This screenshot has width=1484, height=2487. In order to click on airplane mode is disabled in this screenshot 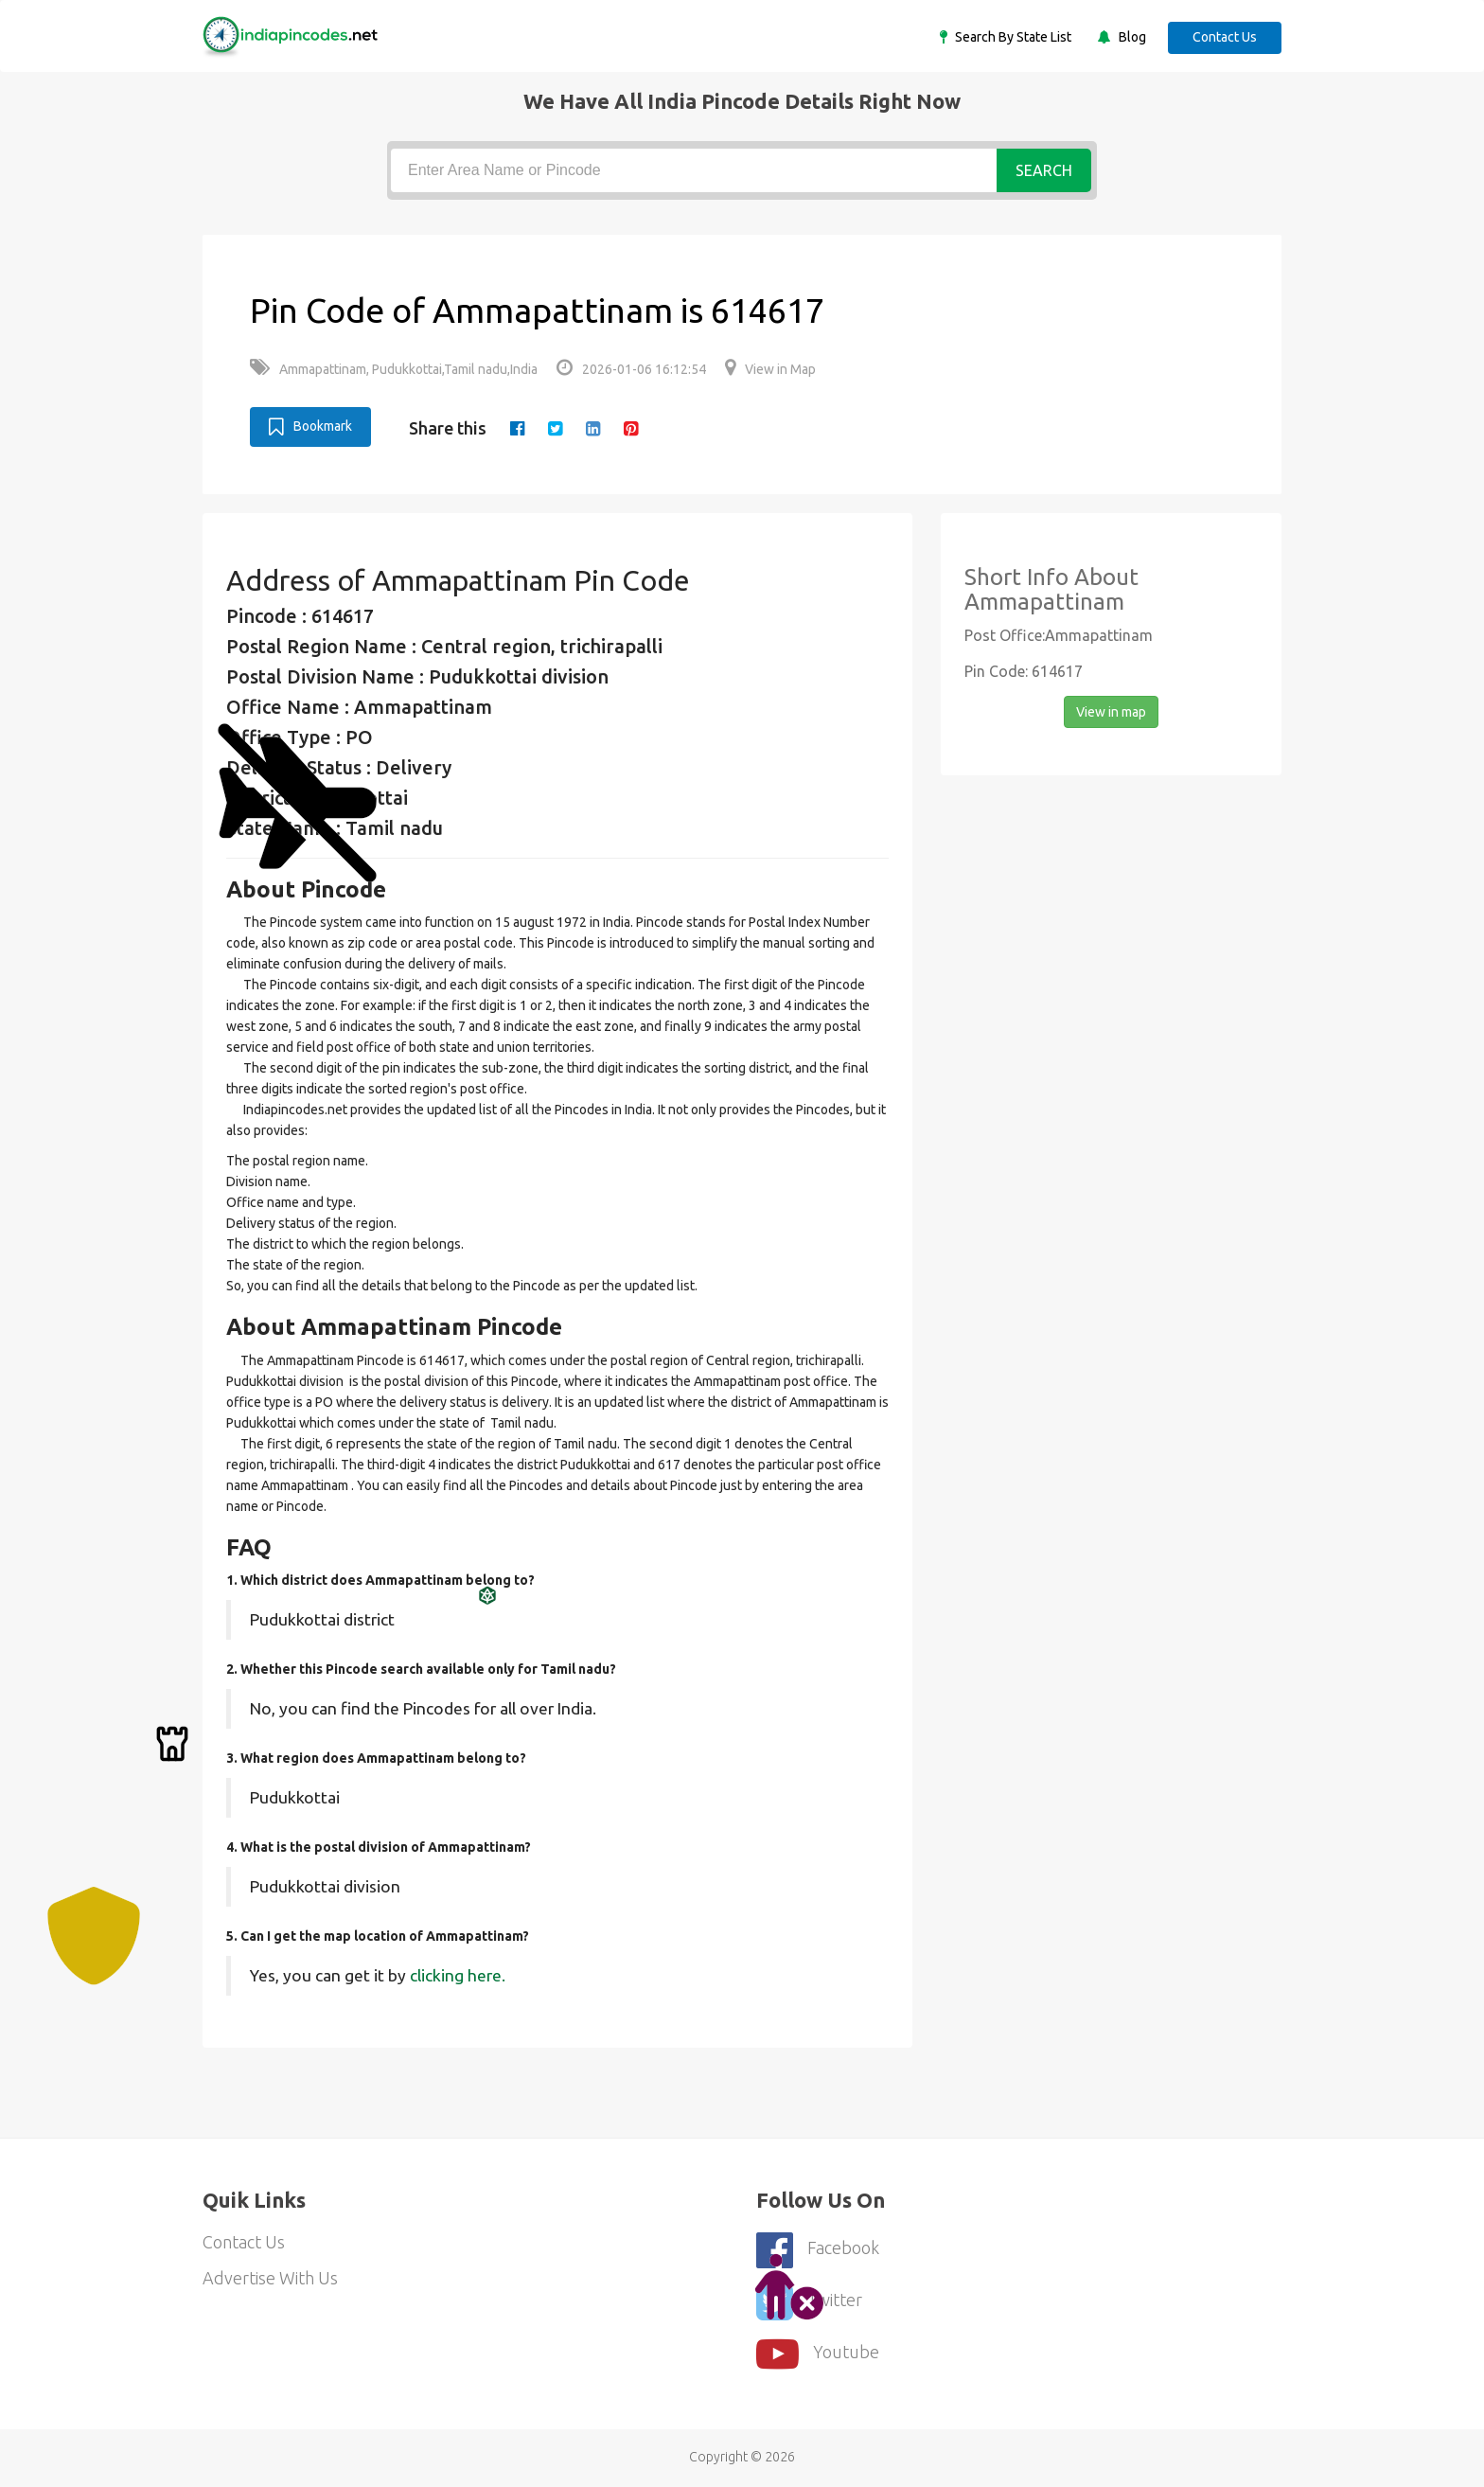, I will do `click(297, 803)`.